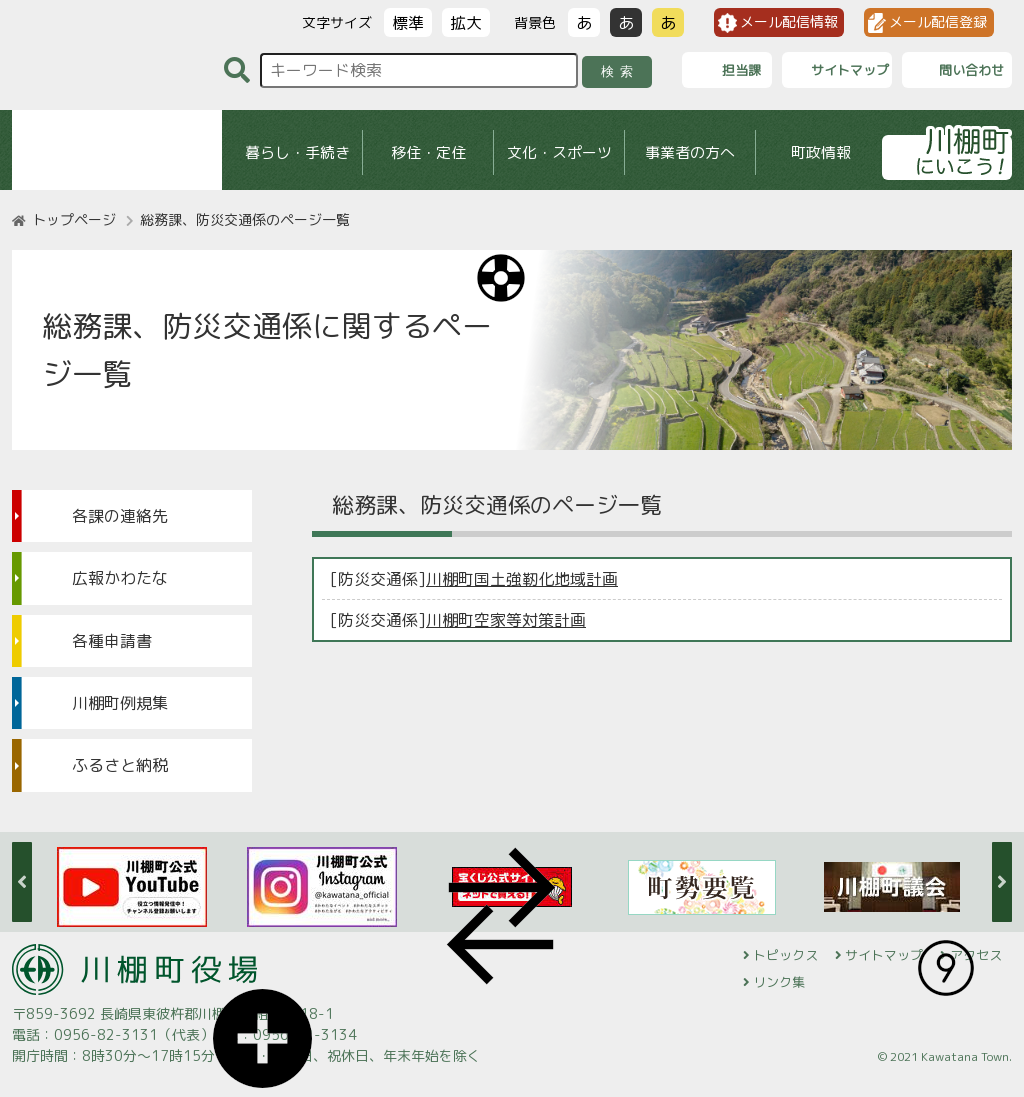 The width and height of the screenshot is (1024, 1097). I want to click on add a new item, so click(262, 1038).